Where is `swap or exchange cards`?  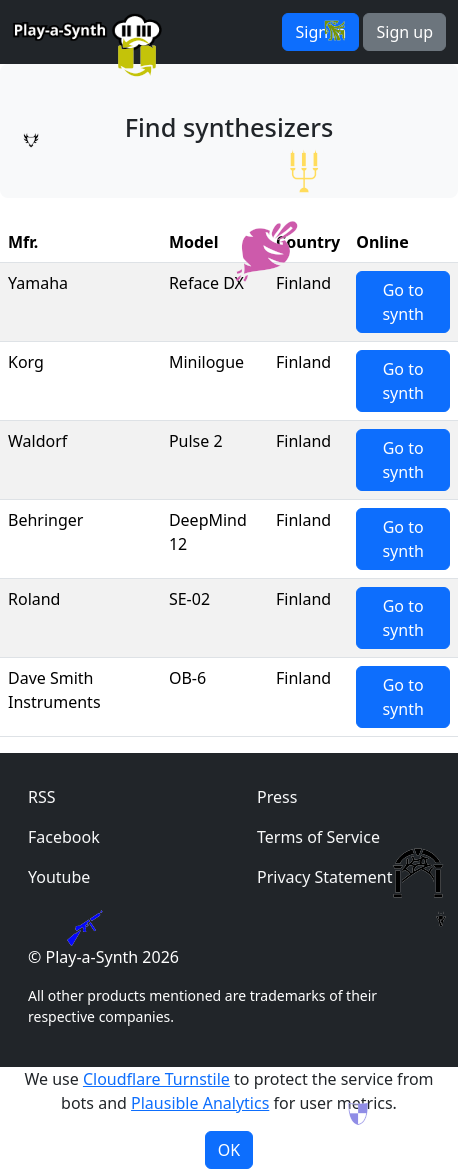
swap or exchange cards is located at coordinates (137, 57).